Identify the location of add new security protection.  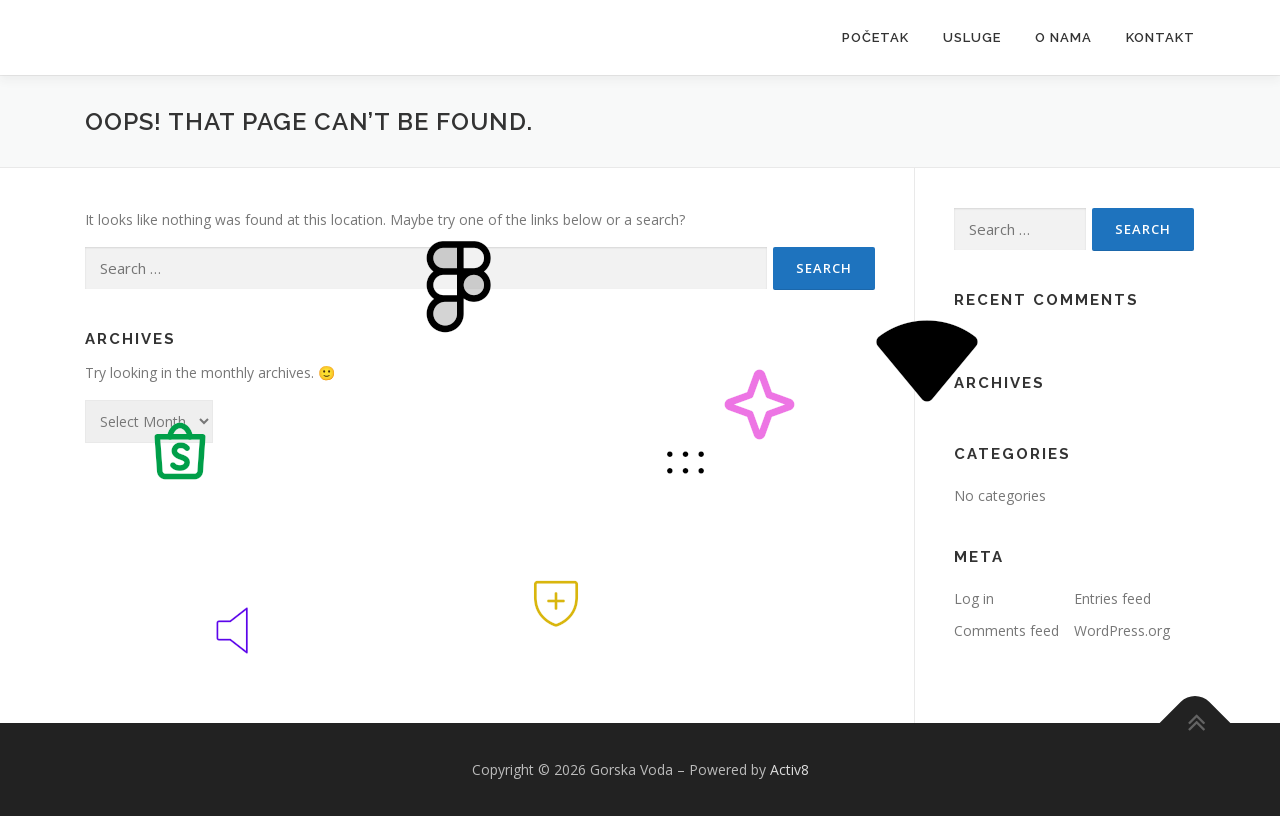
(556, 601).